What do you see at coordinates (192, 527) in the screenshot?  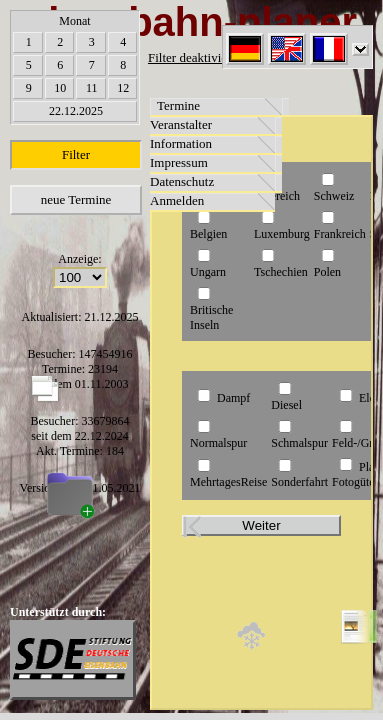 I see `go to first item in a list or sequence (right-to-left layout)` at bounding box center [192, 527].